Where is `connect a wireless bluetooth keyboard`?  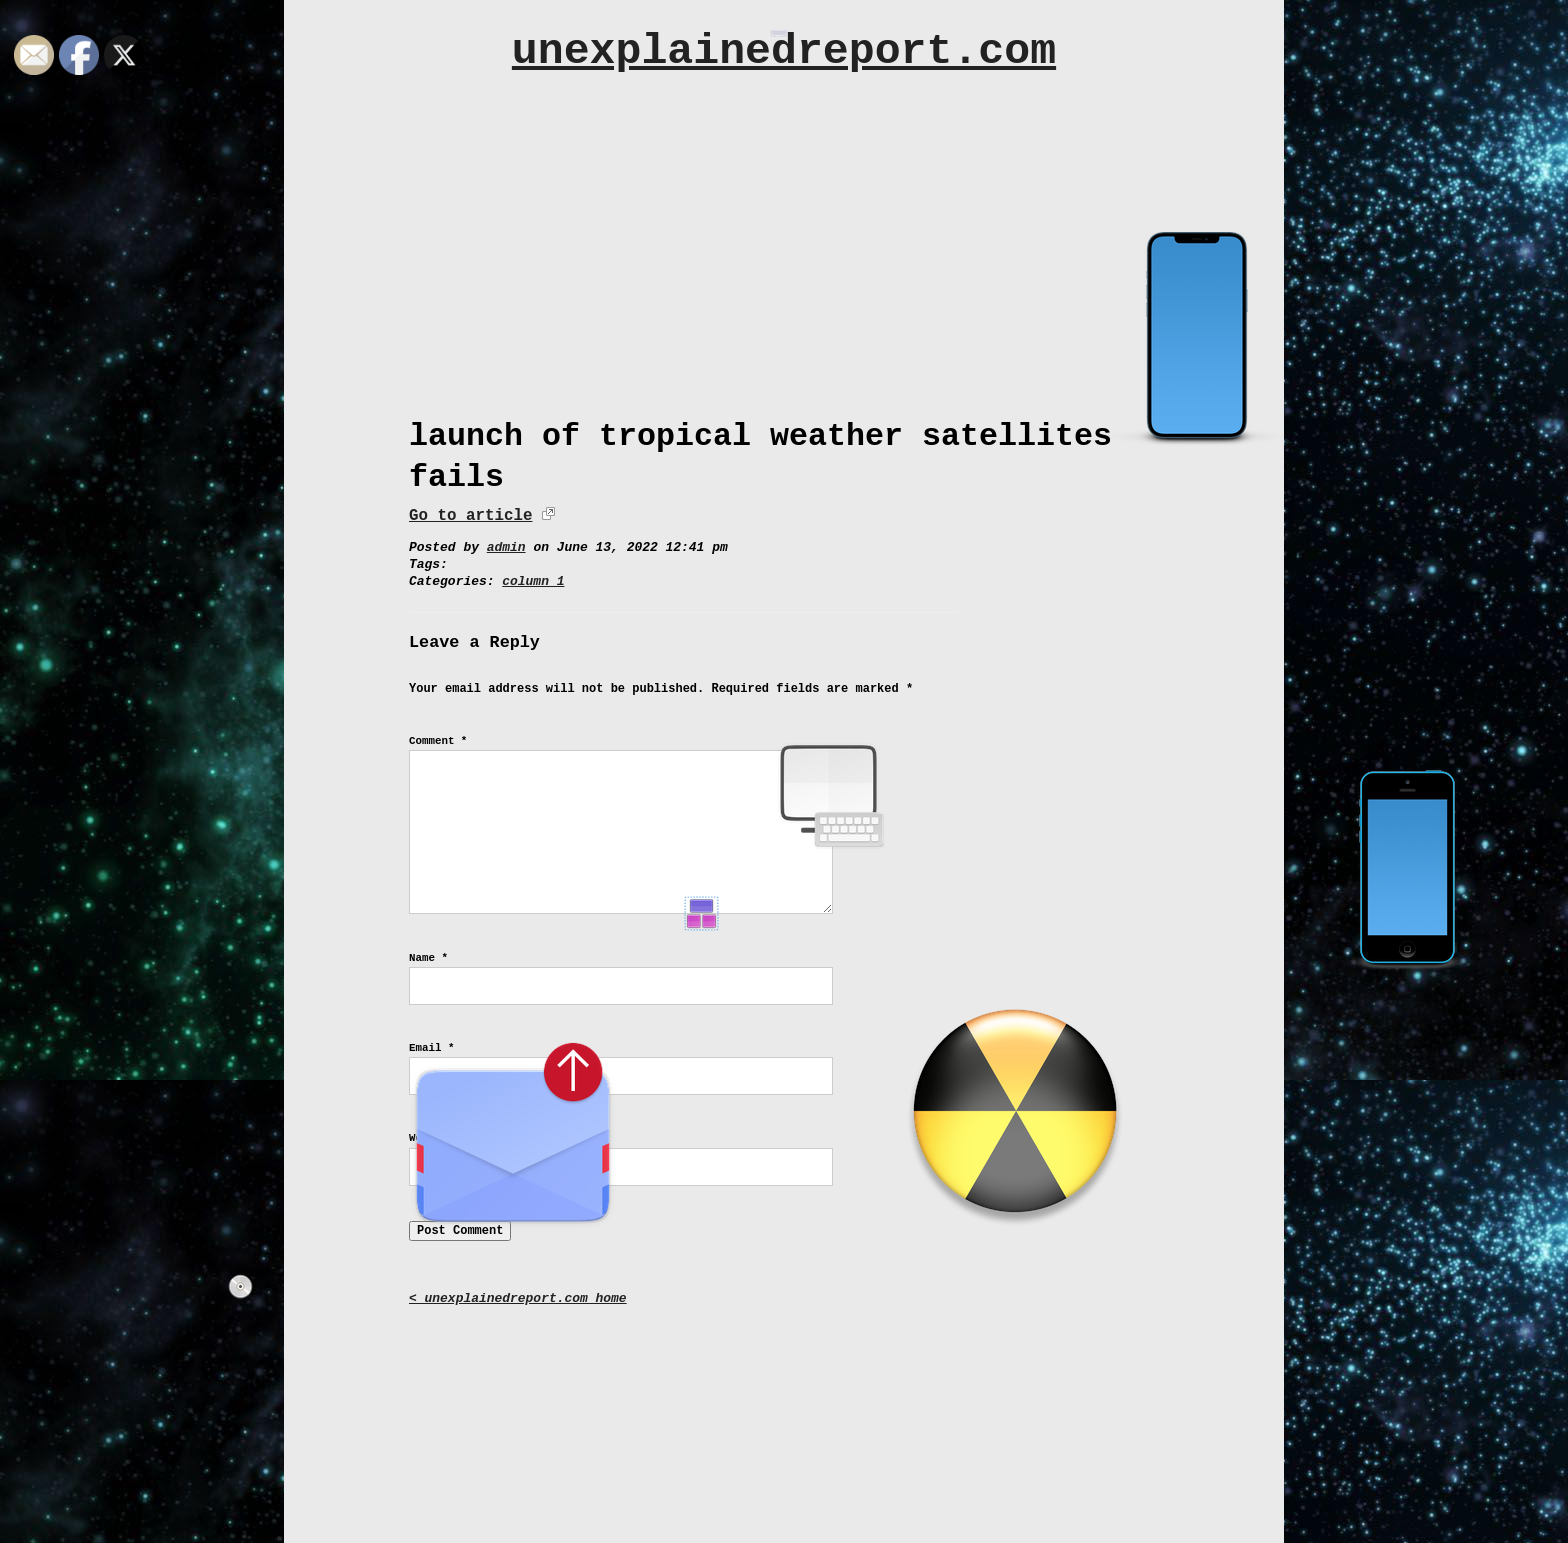
connect a wireless bluetooth keyboard is located at coordinates (779, 33).